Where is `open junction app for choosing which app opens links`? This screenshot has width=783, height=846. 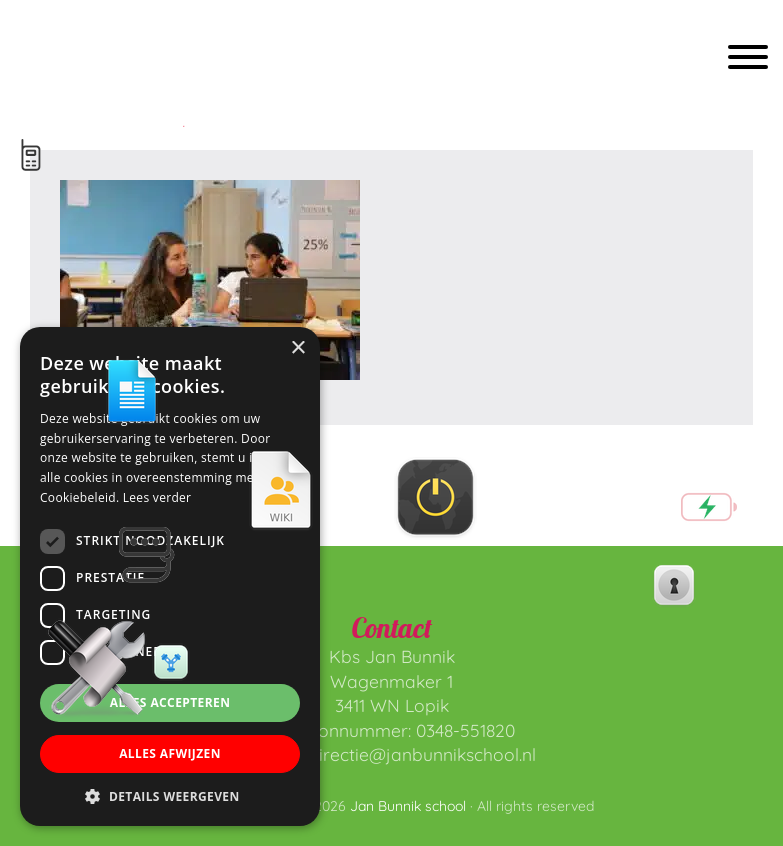
open junction app for choosing which app opens links is located at coordinates (171, 662).